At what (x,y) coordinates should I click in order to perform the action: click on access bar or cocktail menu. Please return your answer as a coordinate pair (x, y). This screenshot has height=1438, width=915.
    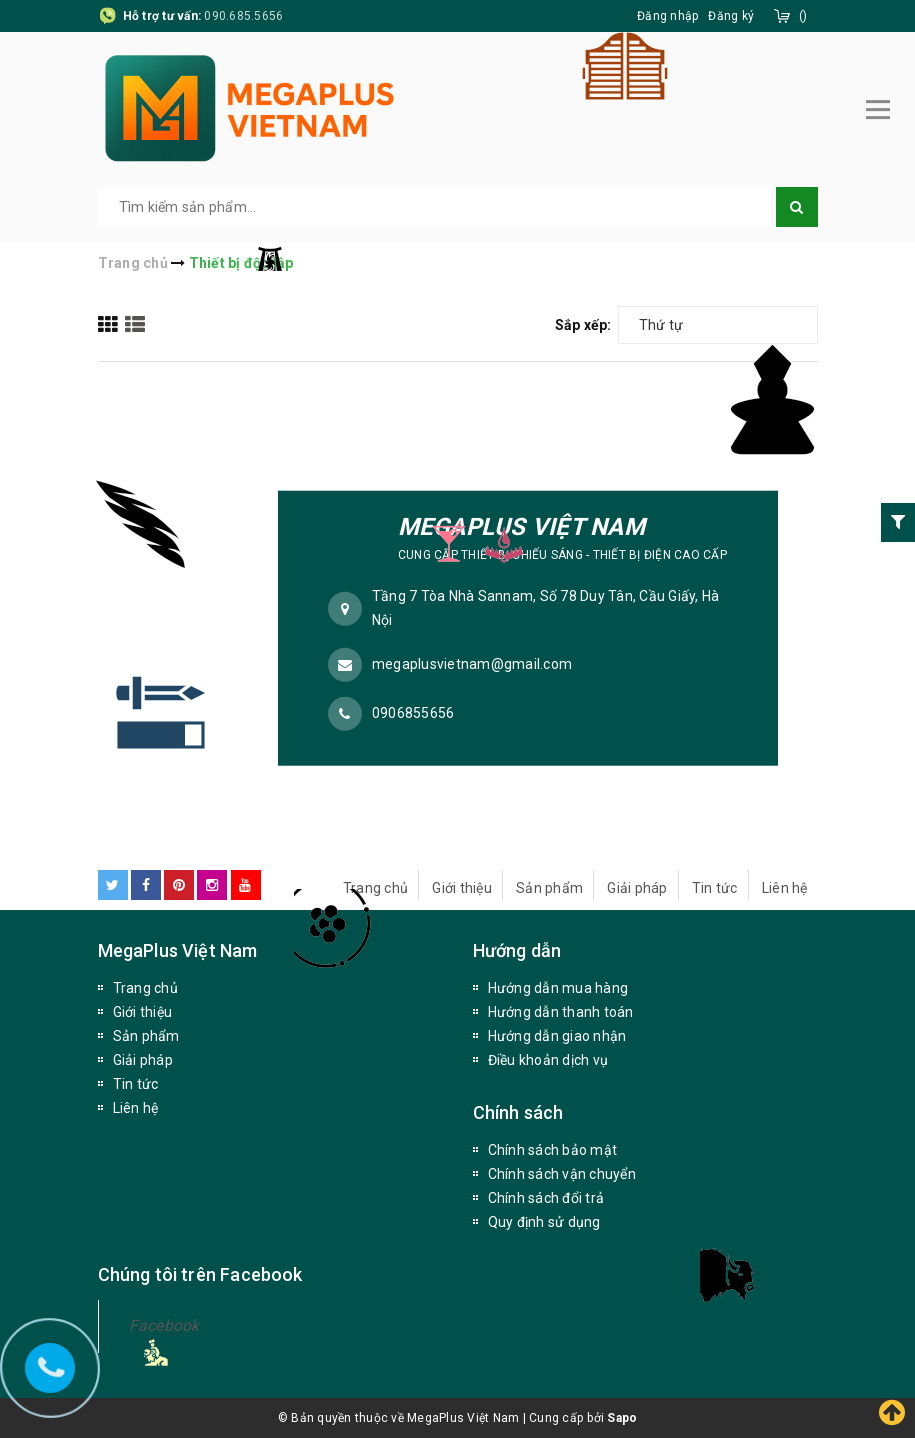
    Looking at the image, I should click on (449, 541).